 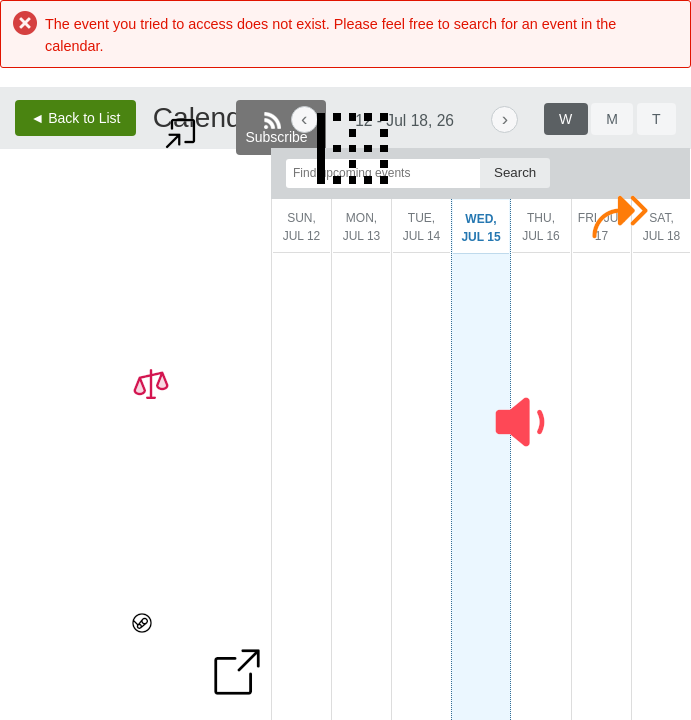 What do you see at coordinates (520, 422) in the screenshot?
I see `adjust volume to low level` at bounding box center [520, 422].